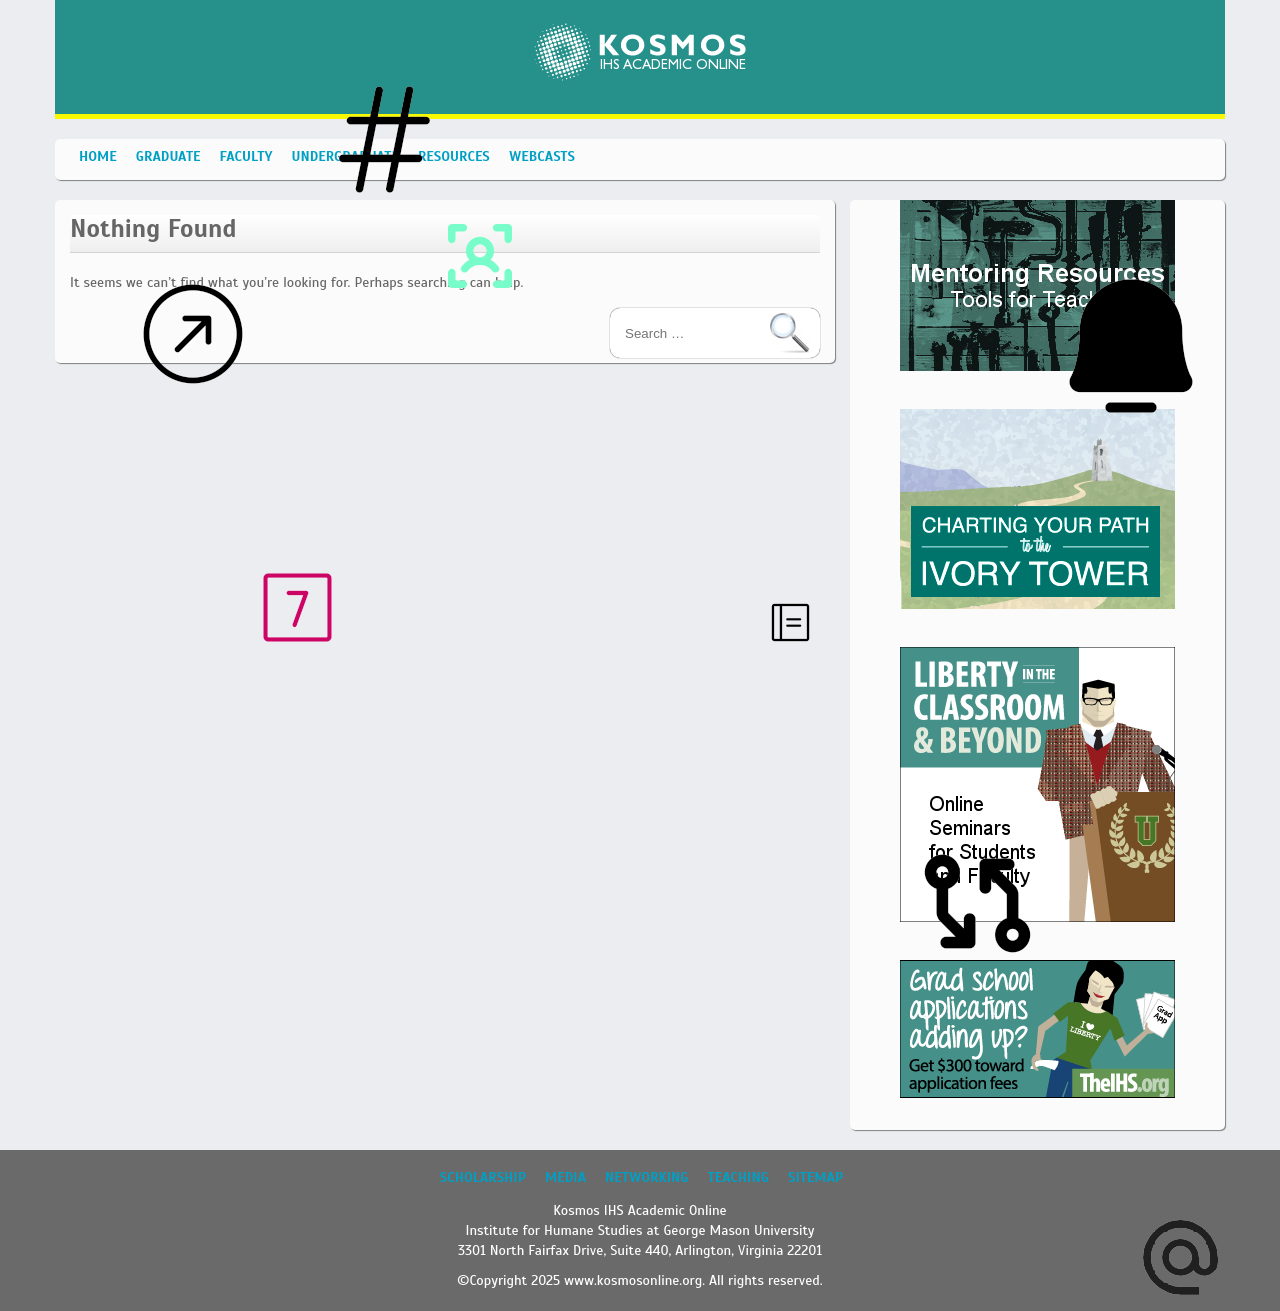 The height and width of the screenshot is (1311, 1280). What do you see at coordinates (1131, 346) in the screenshot?
I see `view notifications` at bounding box center [1131, 346].